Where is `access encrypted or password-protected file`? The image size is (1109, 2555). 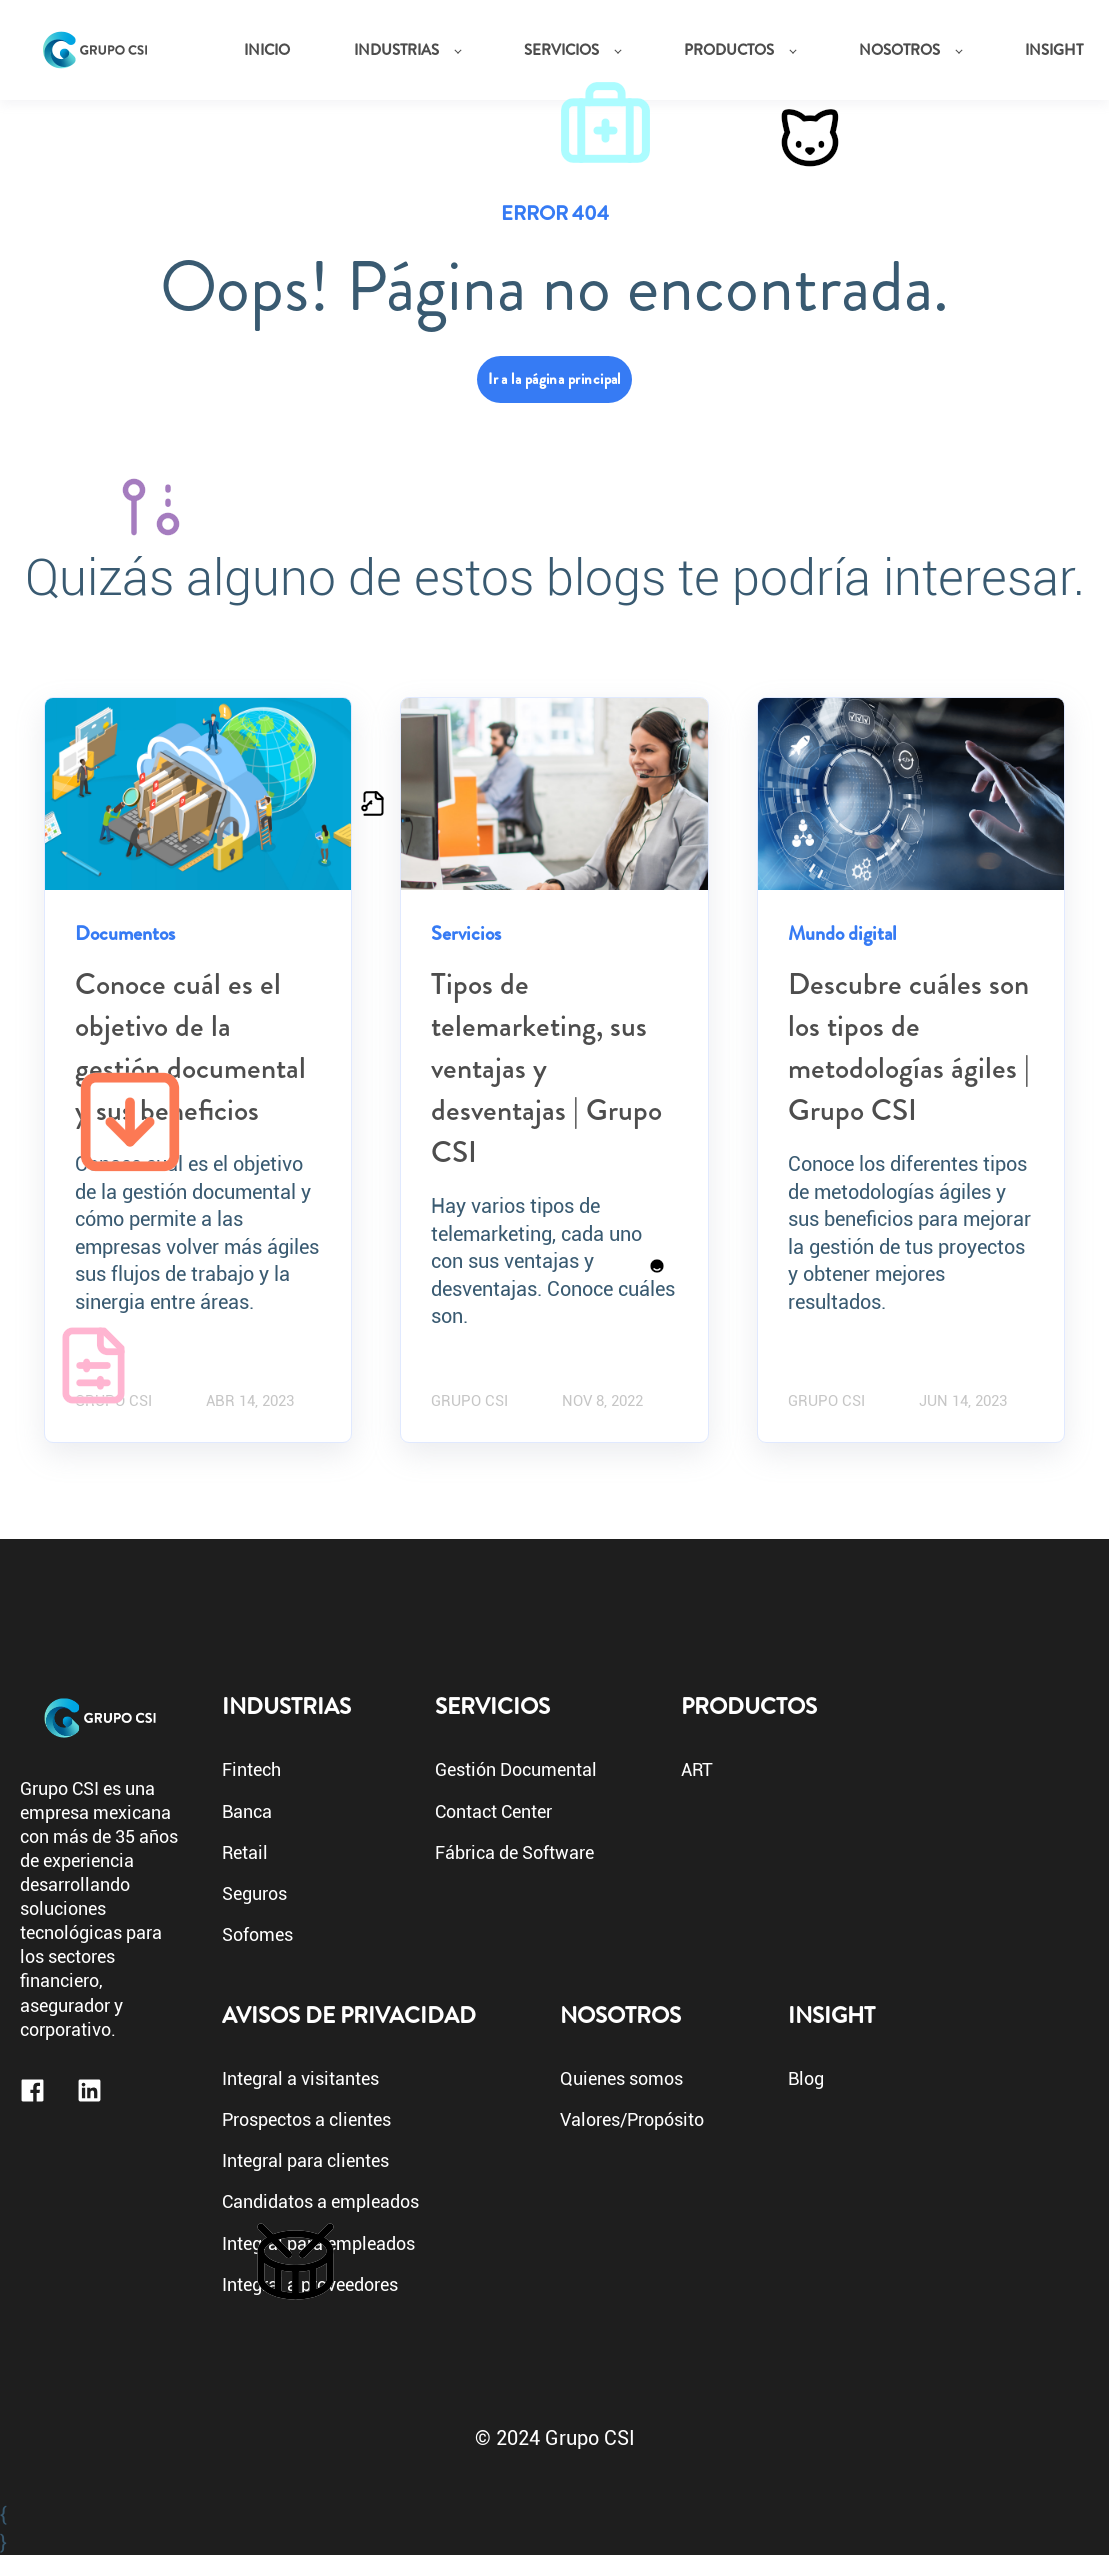 access encrypted or password-protected file is located at coordinates (373, 803).